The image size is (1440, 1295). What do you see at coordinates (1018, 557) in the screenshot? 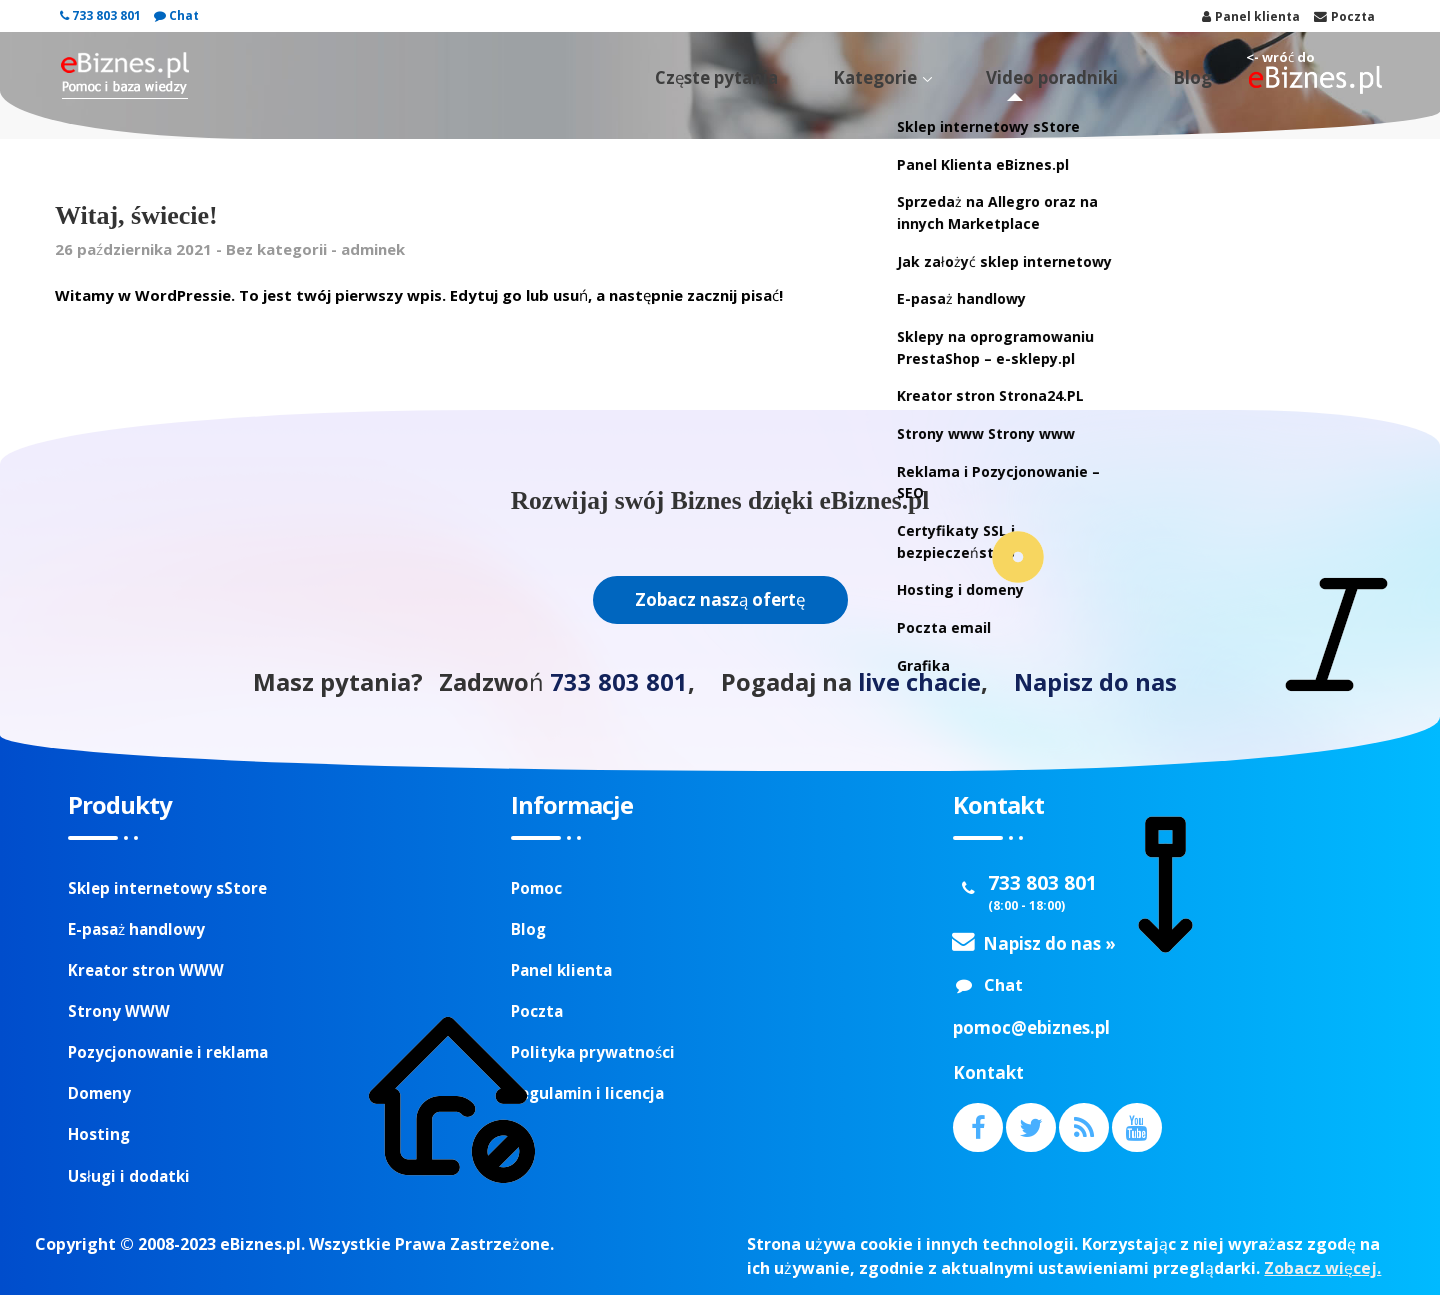
I see `select or mark as active option` at bounding box center [1018, 557].